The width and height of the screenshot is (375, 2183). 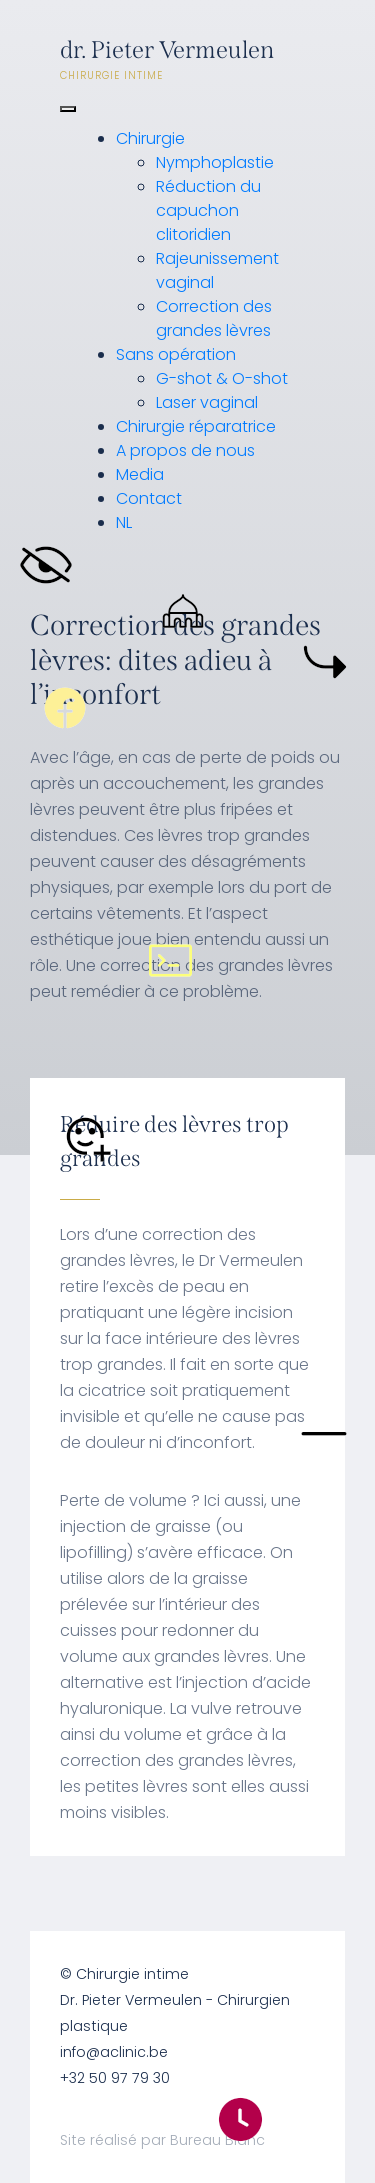 I want to click on add a reaction to a message, so click(x=87, y=1138).